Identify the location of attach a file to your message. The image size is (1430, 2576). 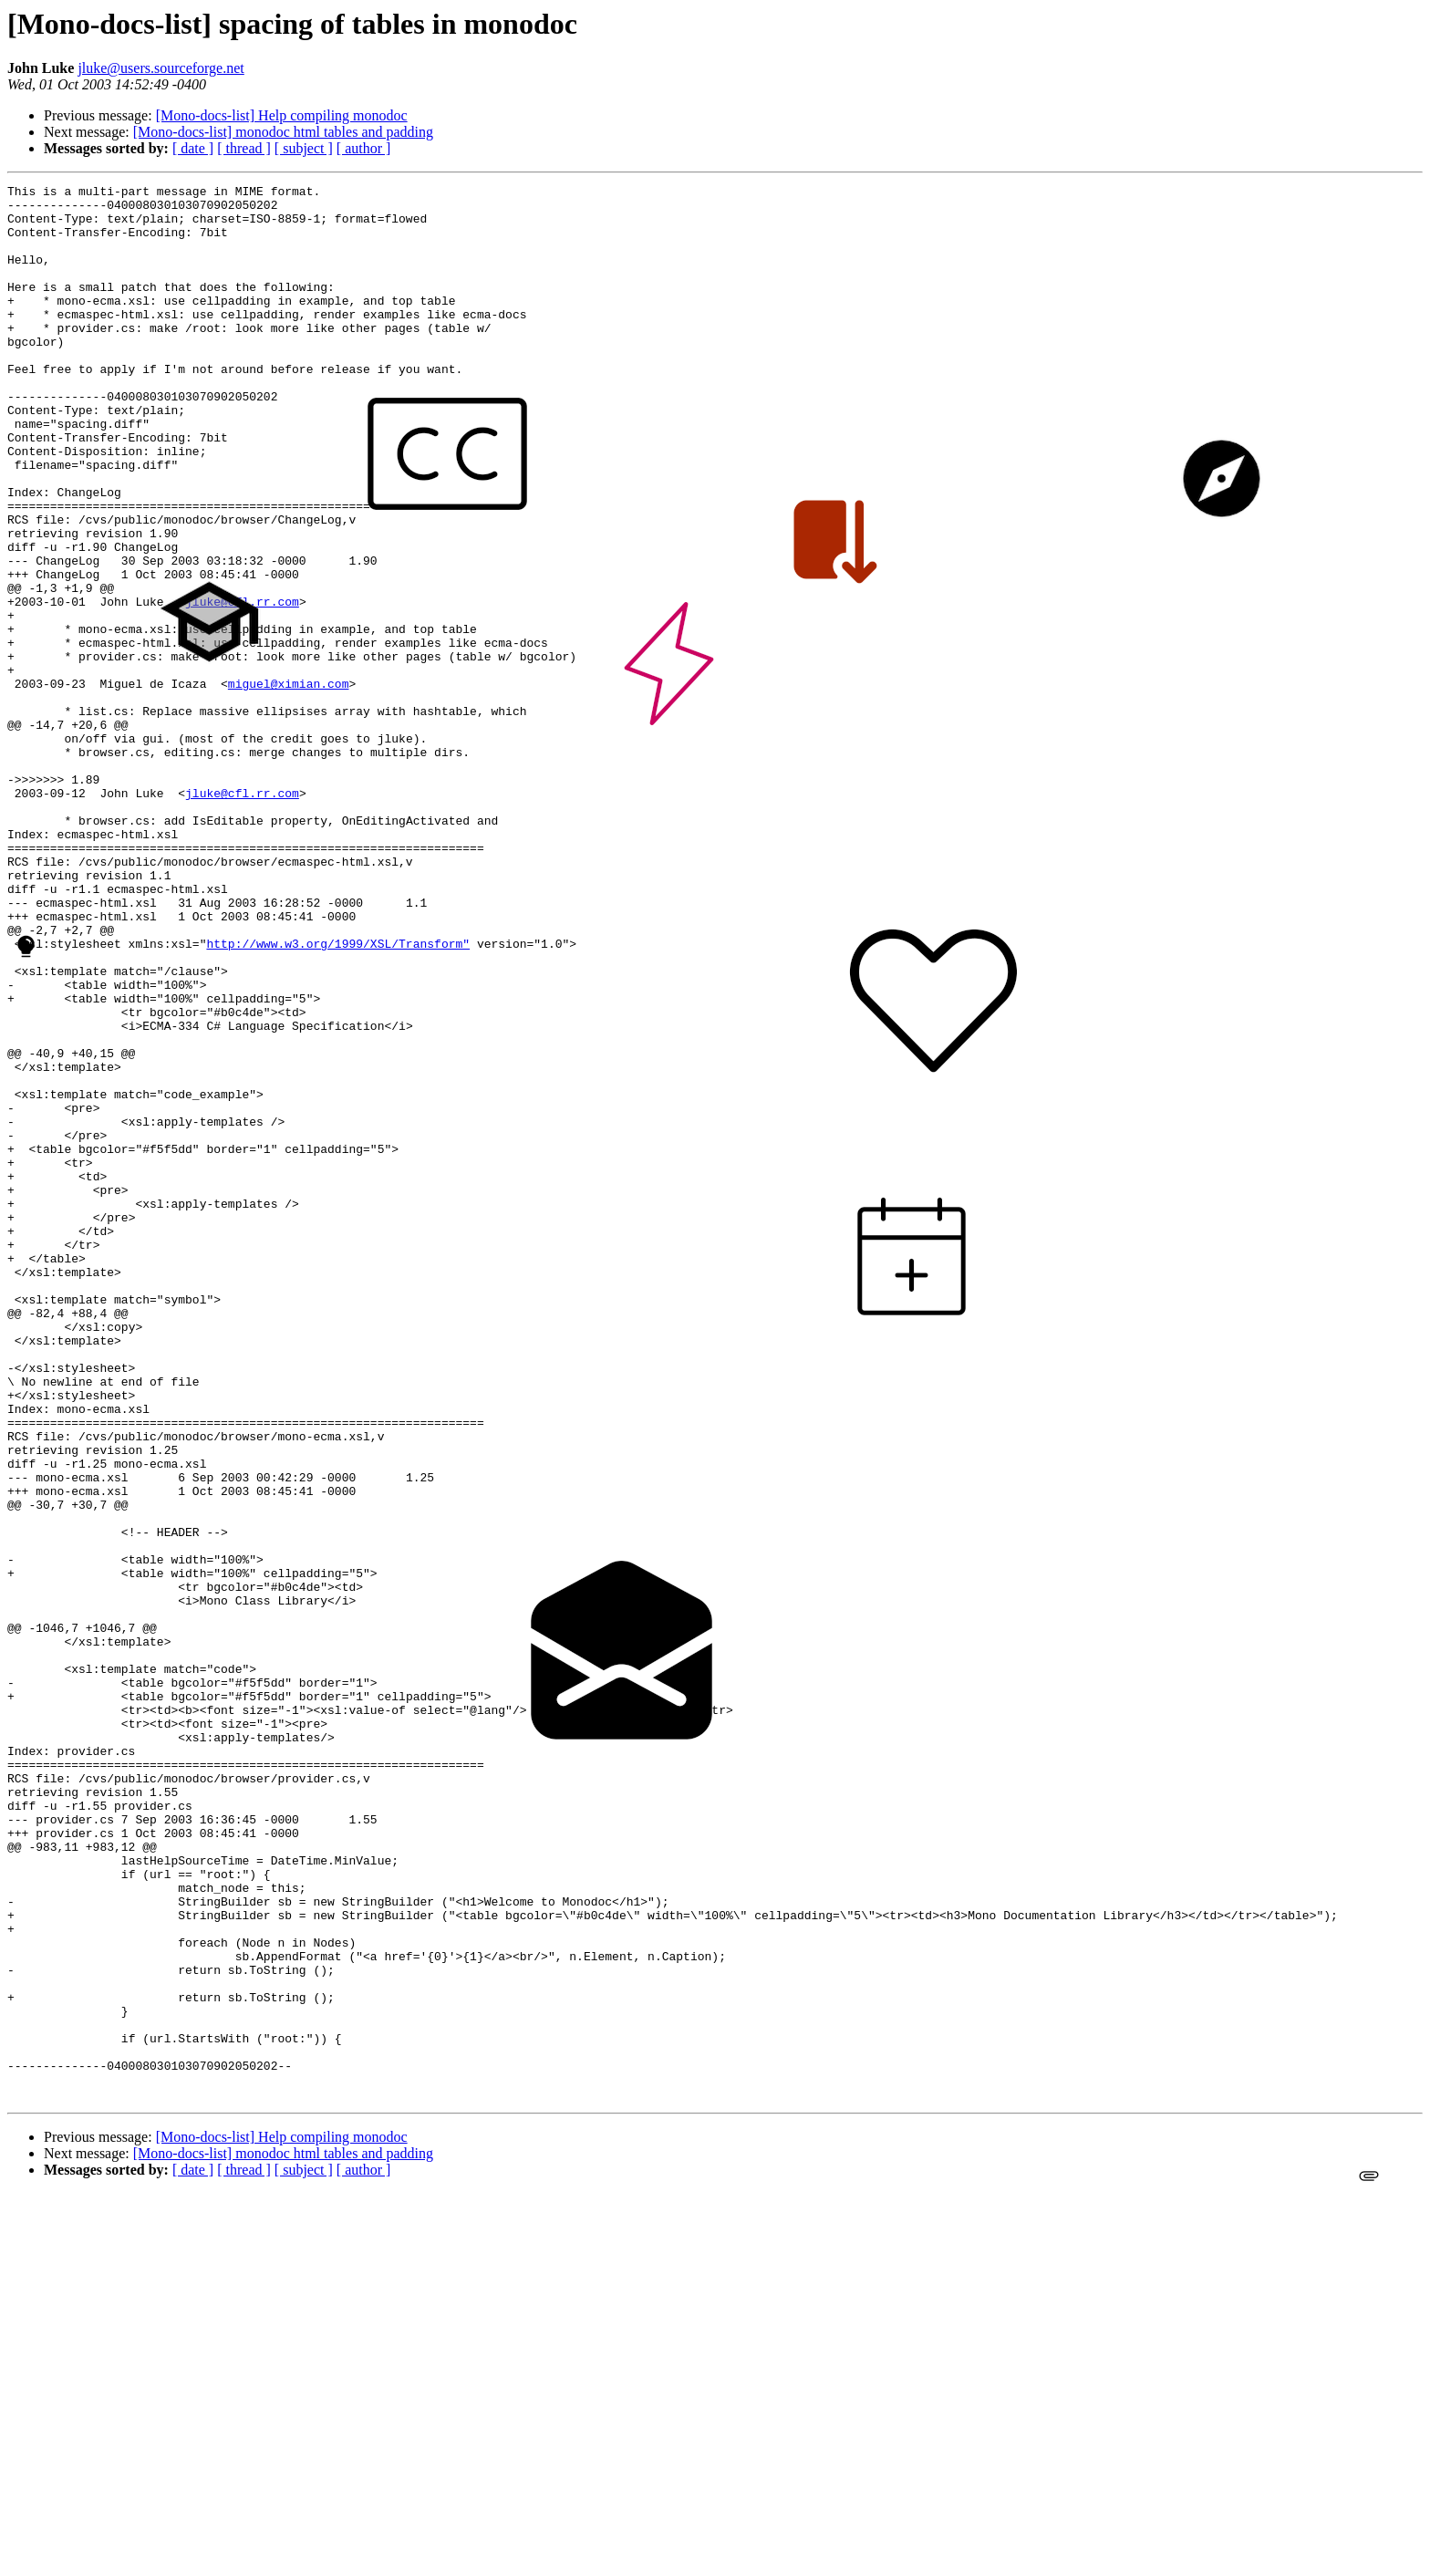
(1368, 2176).